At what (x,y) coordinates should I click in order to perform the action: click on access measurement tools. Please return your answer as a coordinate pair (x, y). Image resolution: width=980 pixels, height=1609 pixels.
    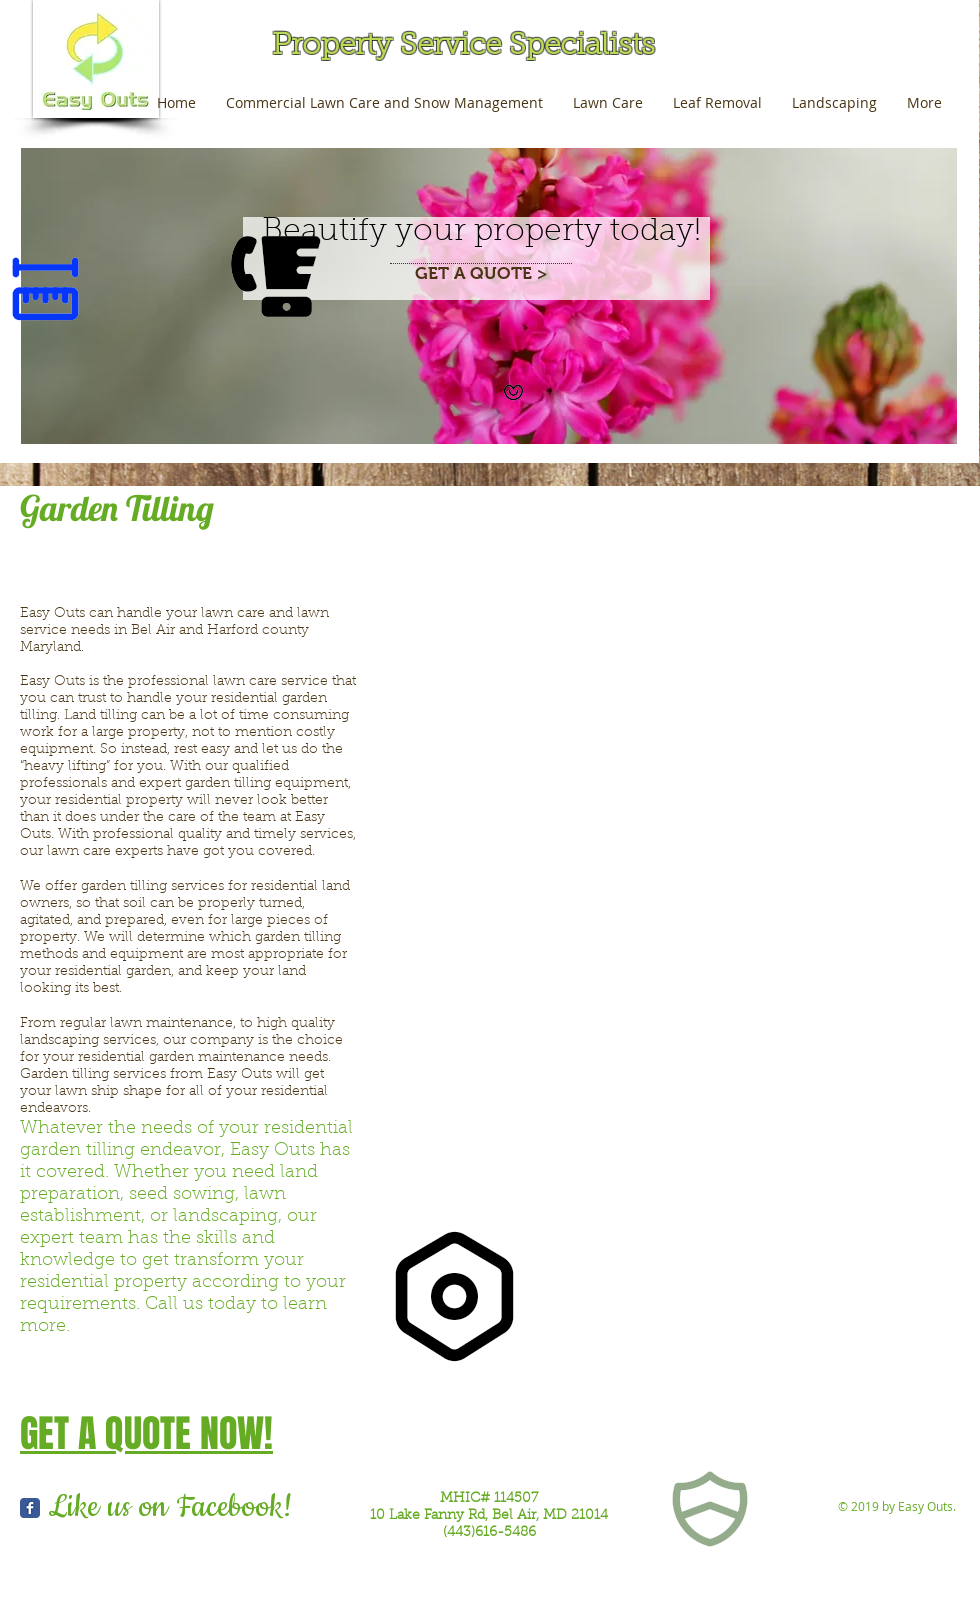
    Looking at the image, I should click on (45, 290).